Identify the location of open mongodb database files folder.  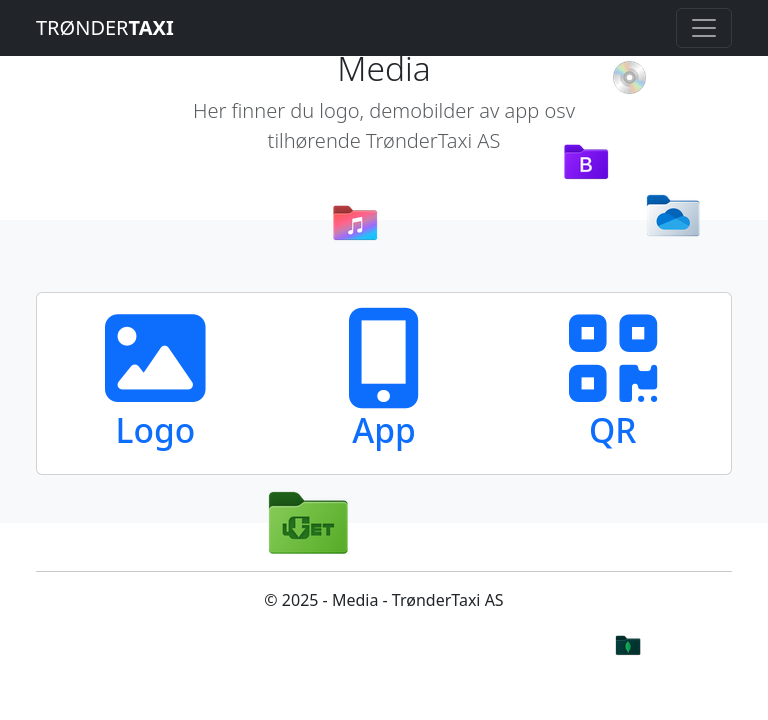
(628, 646).